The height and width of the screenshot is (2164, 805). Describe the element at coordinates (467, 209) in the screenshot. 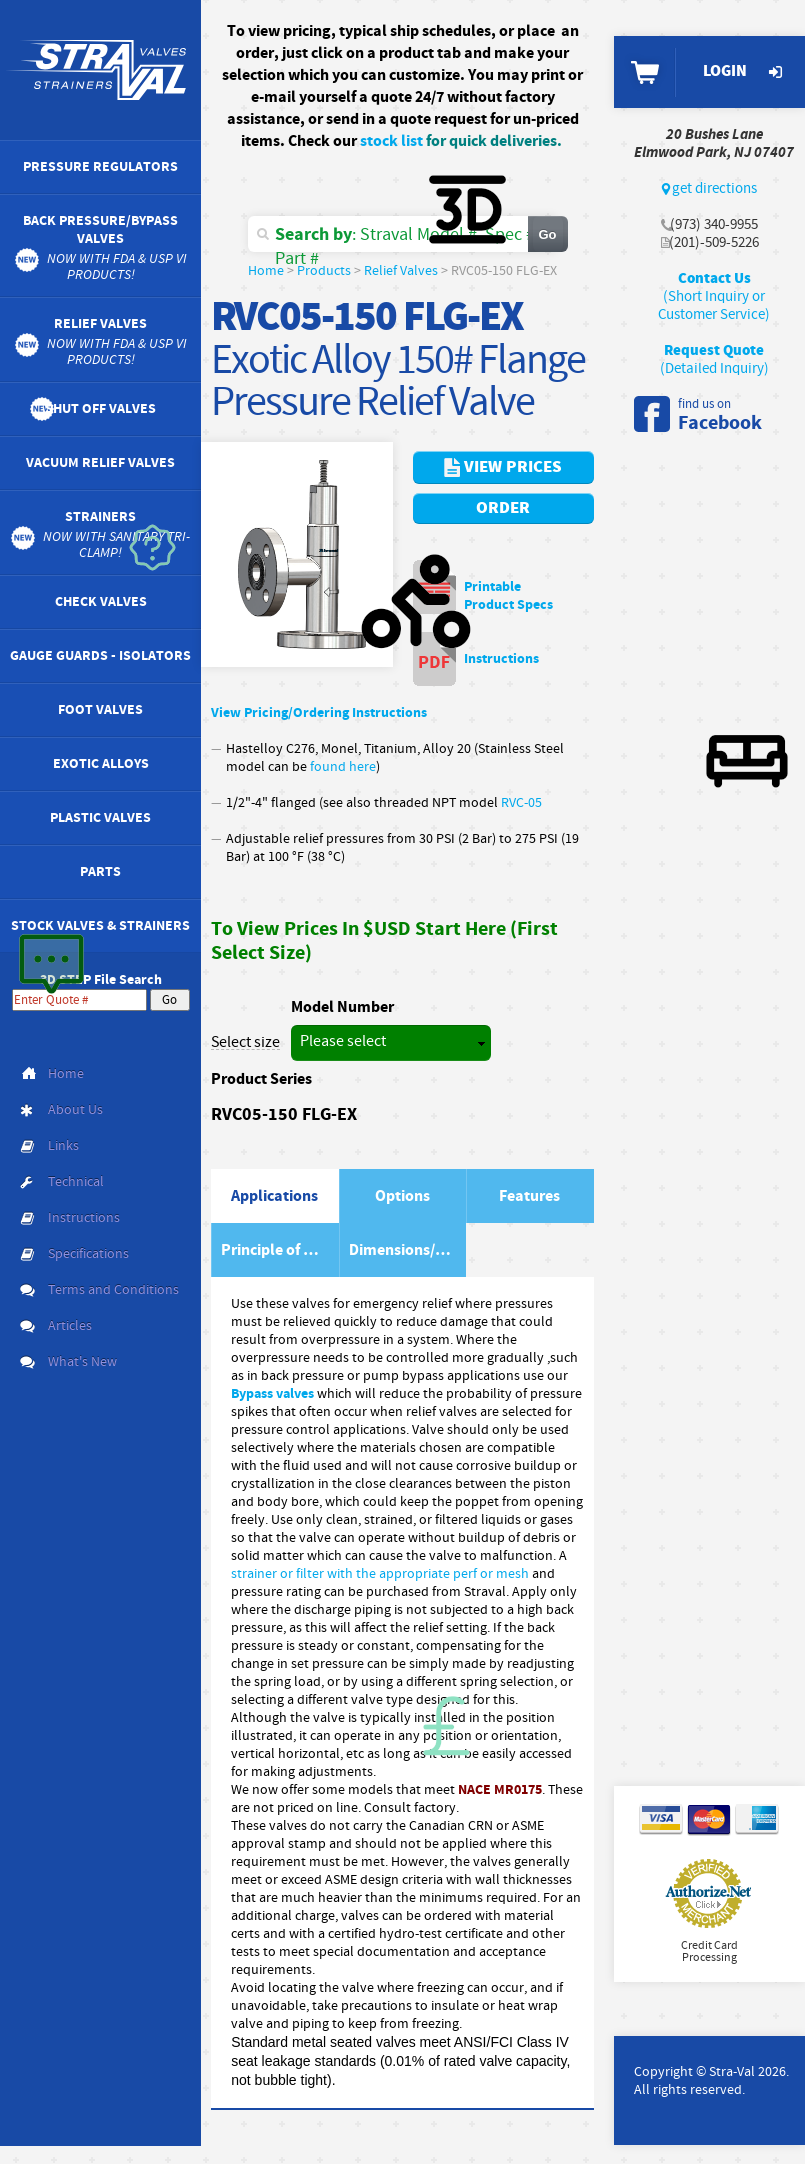

I see `switch to 3D view mode` at that location.